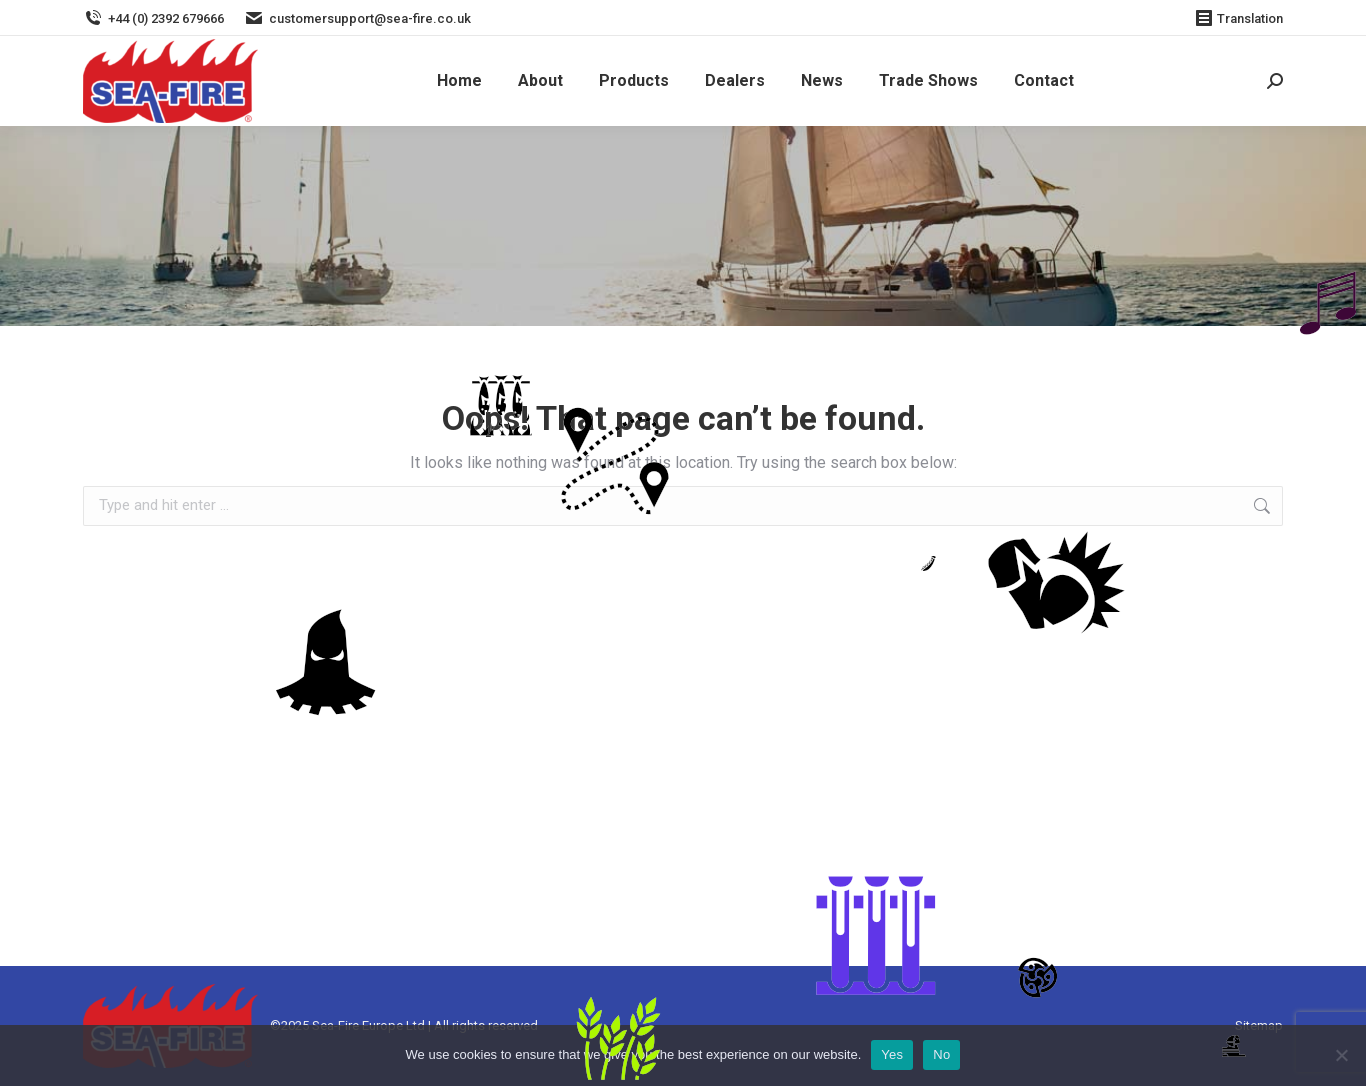 The image size is (1366, 1086). Describe the element at coordinates (1056, 582) in the screenshot. I see `kick attack action in a game` at that location.